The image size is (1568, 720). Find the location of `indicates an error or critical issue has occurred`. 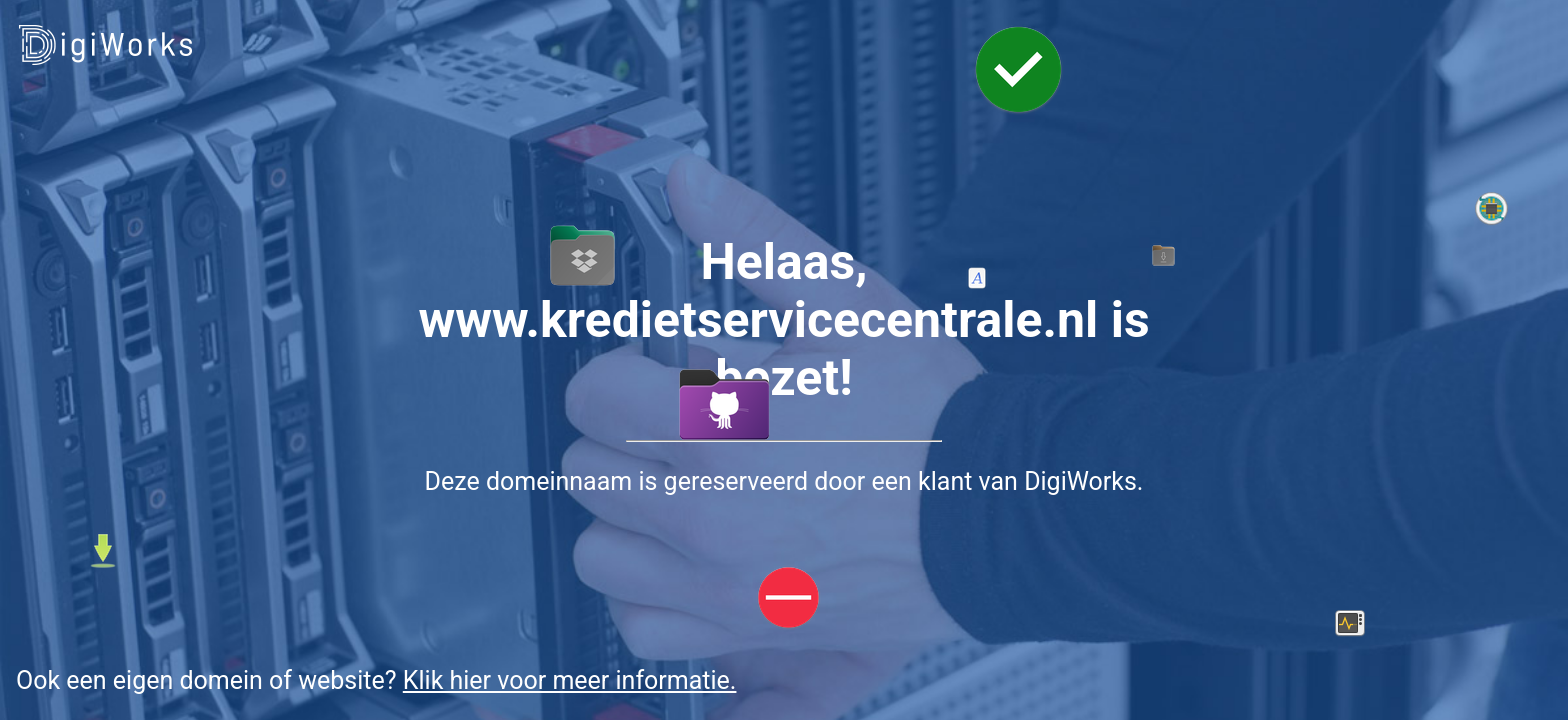

indicates an error or critical issue has occurred is located at coordinates (788, 597).